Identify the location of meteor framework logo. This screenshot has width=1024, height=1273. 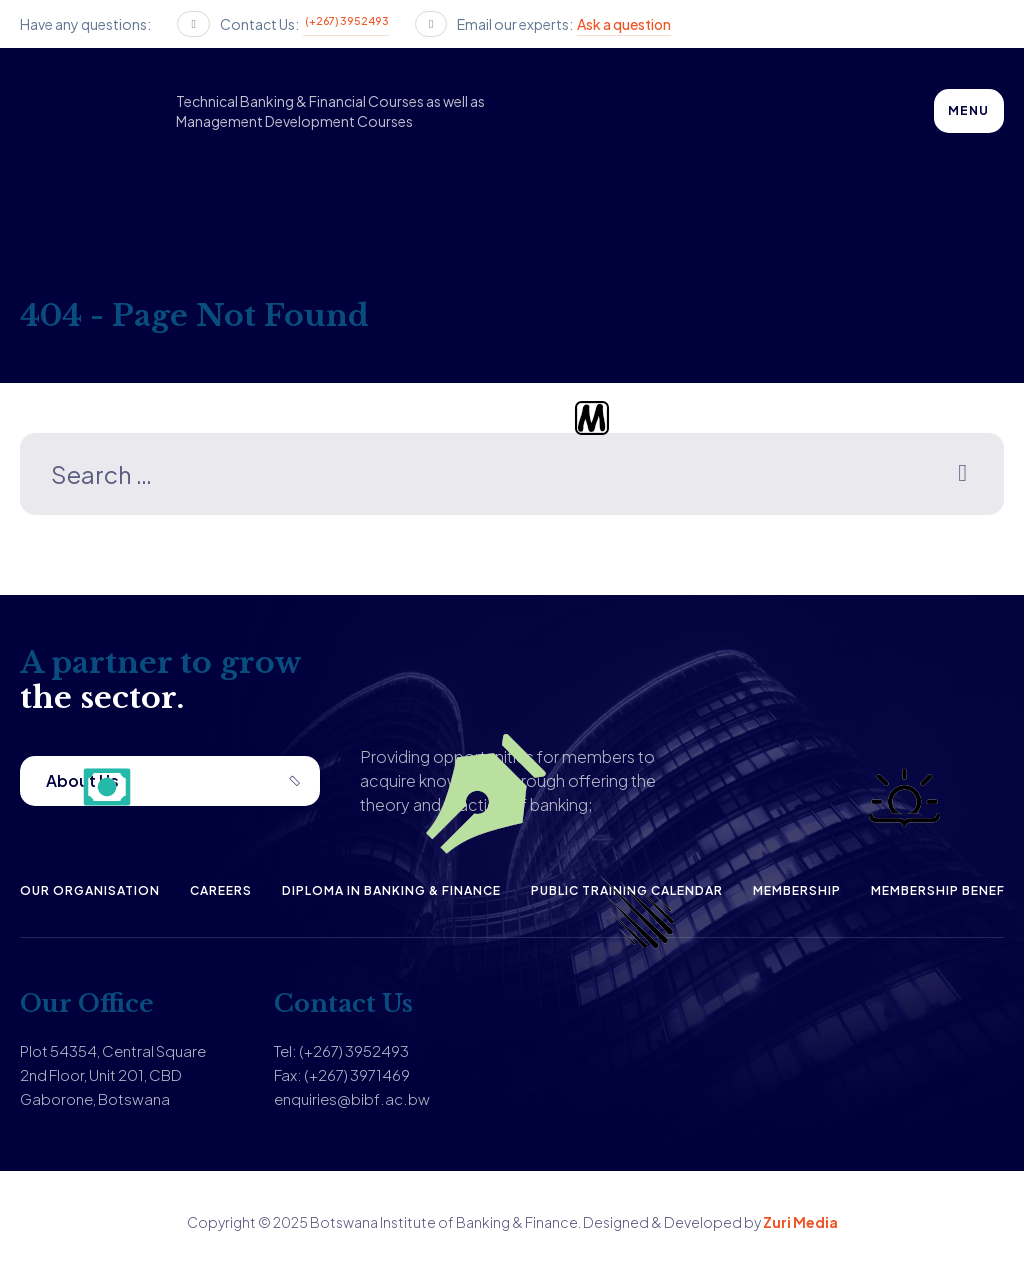
(636, 911).